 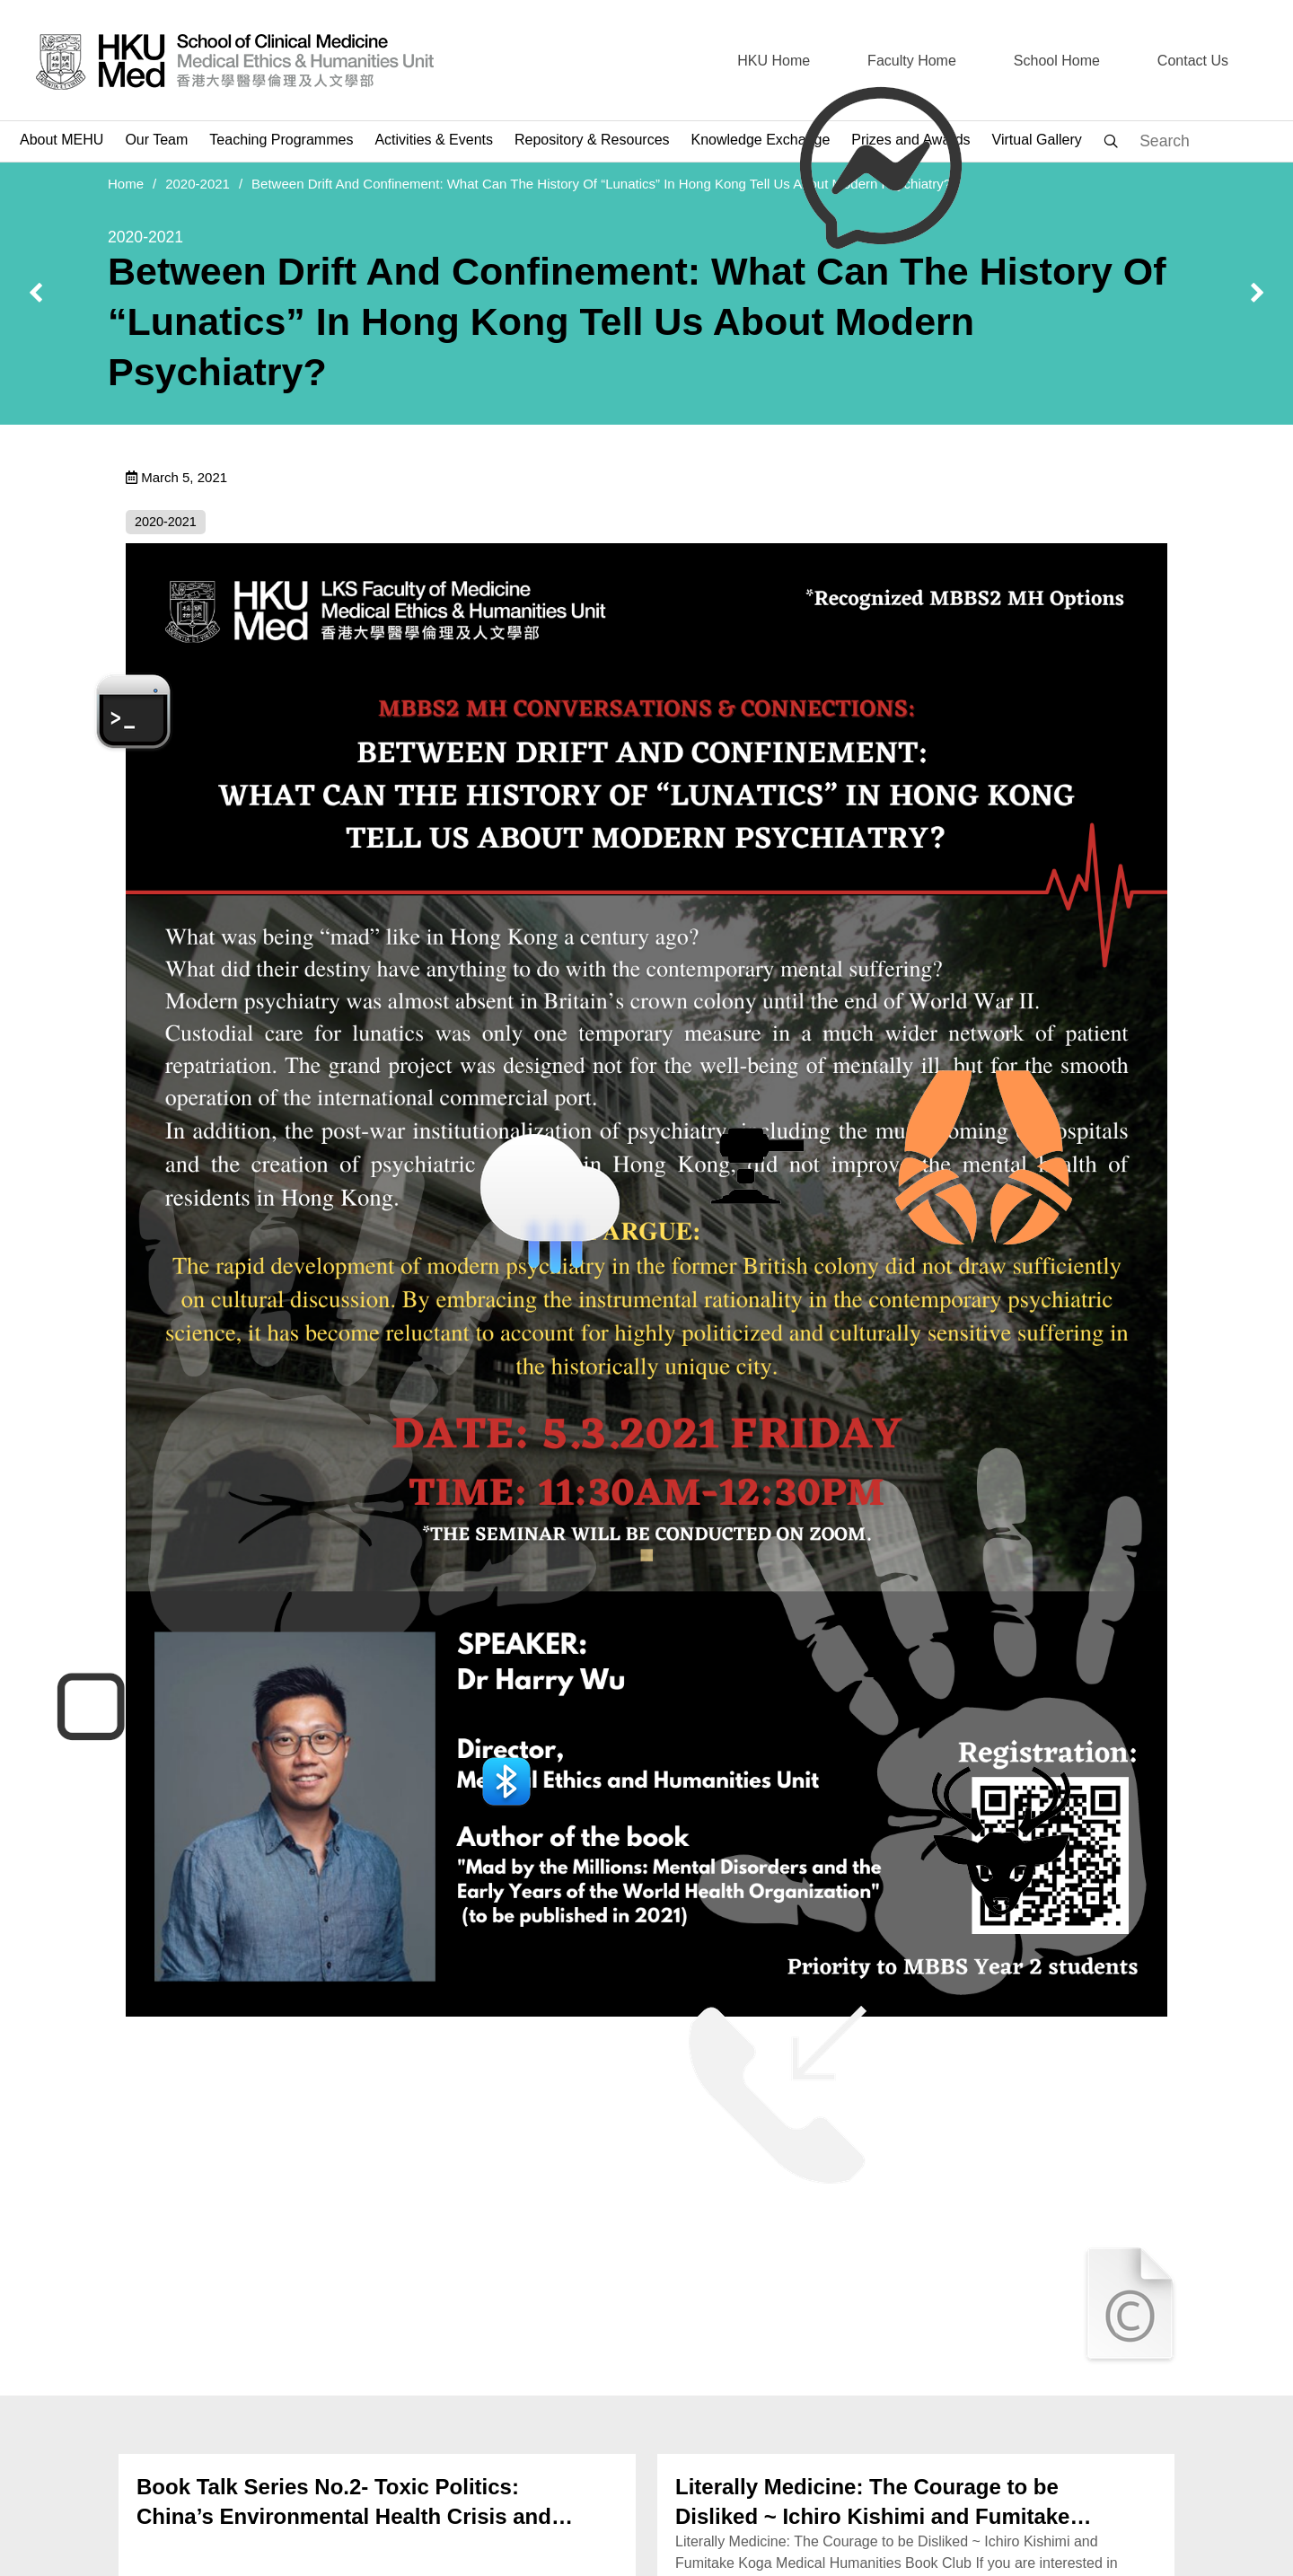 I want to click on open bluetooth settings, so click(x=506, y=1781).